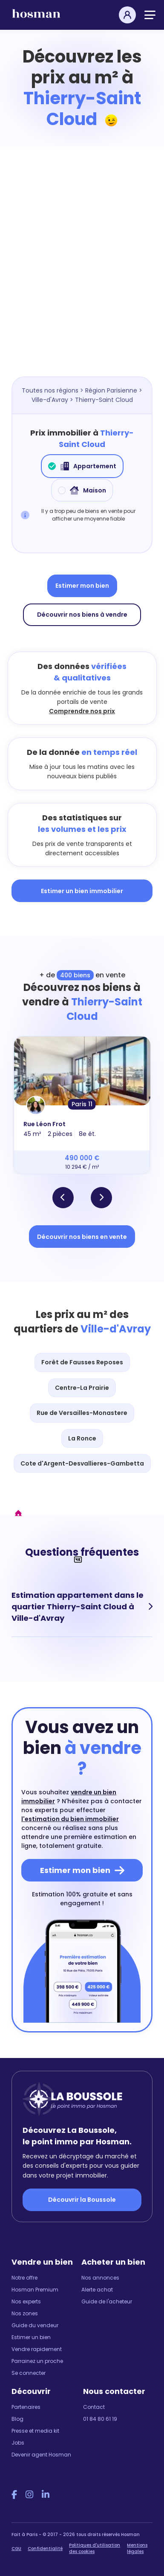 The height and width of the screenshot is (2576, 164). Describe the element at coordinates (78, 1560) in the screenshot. I see `indicates 4K resolution video quality` at that location.